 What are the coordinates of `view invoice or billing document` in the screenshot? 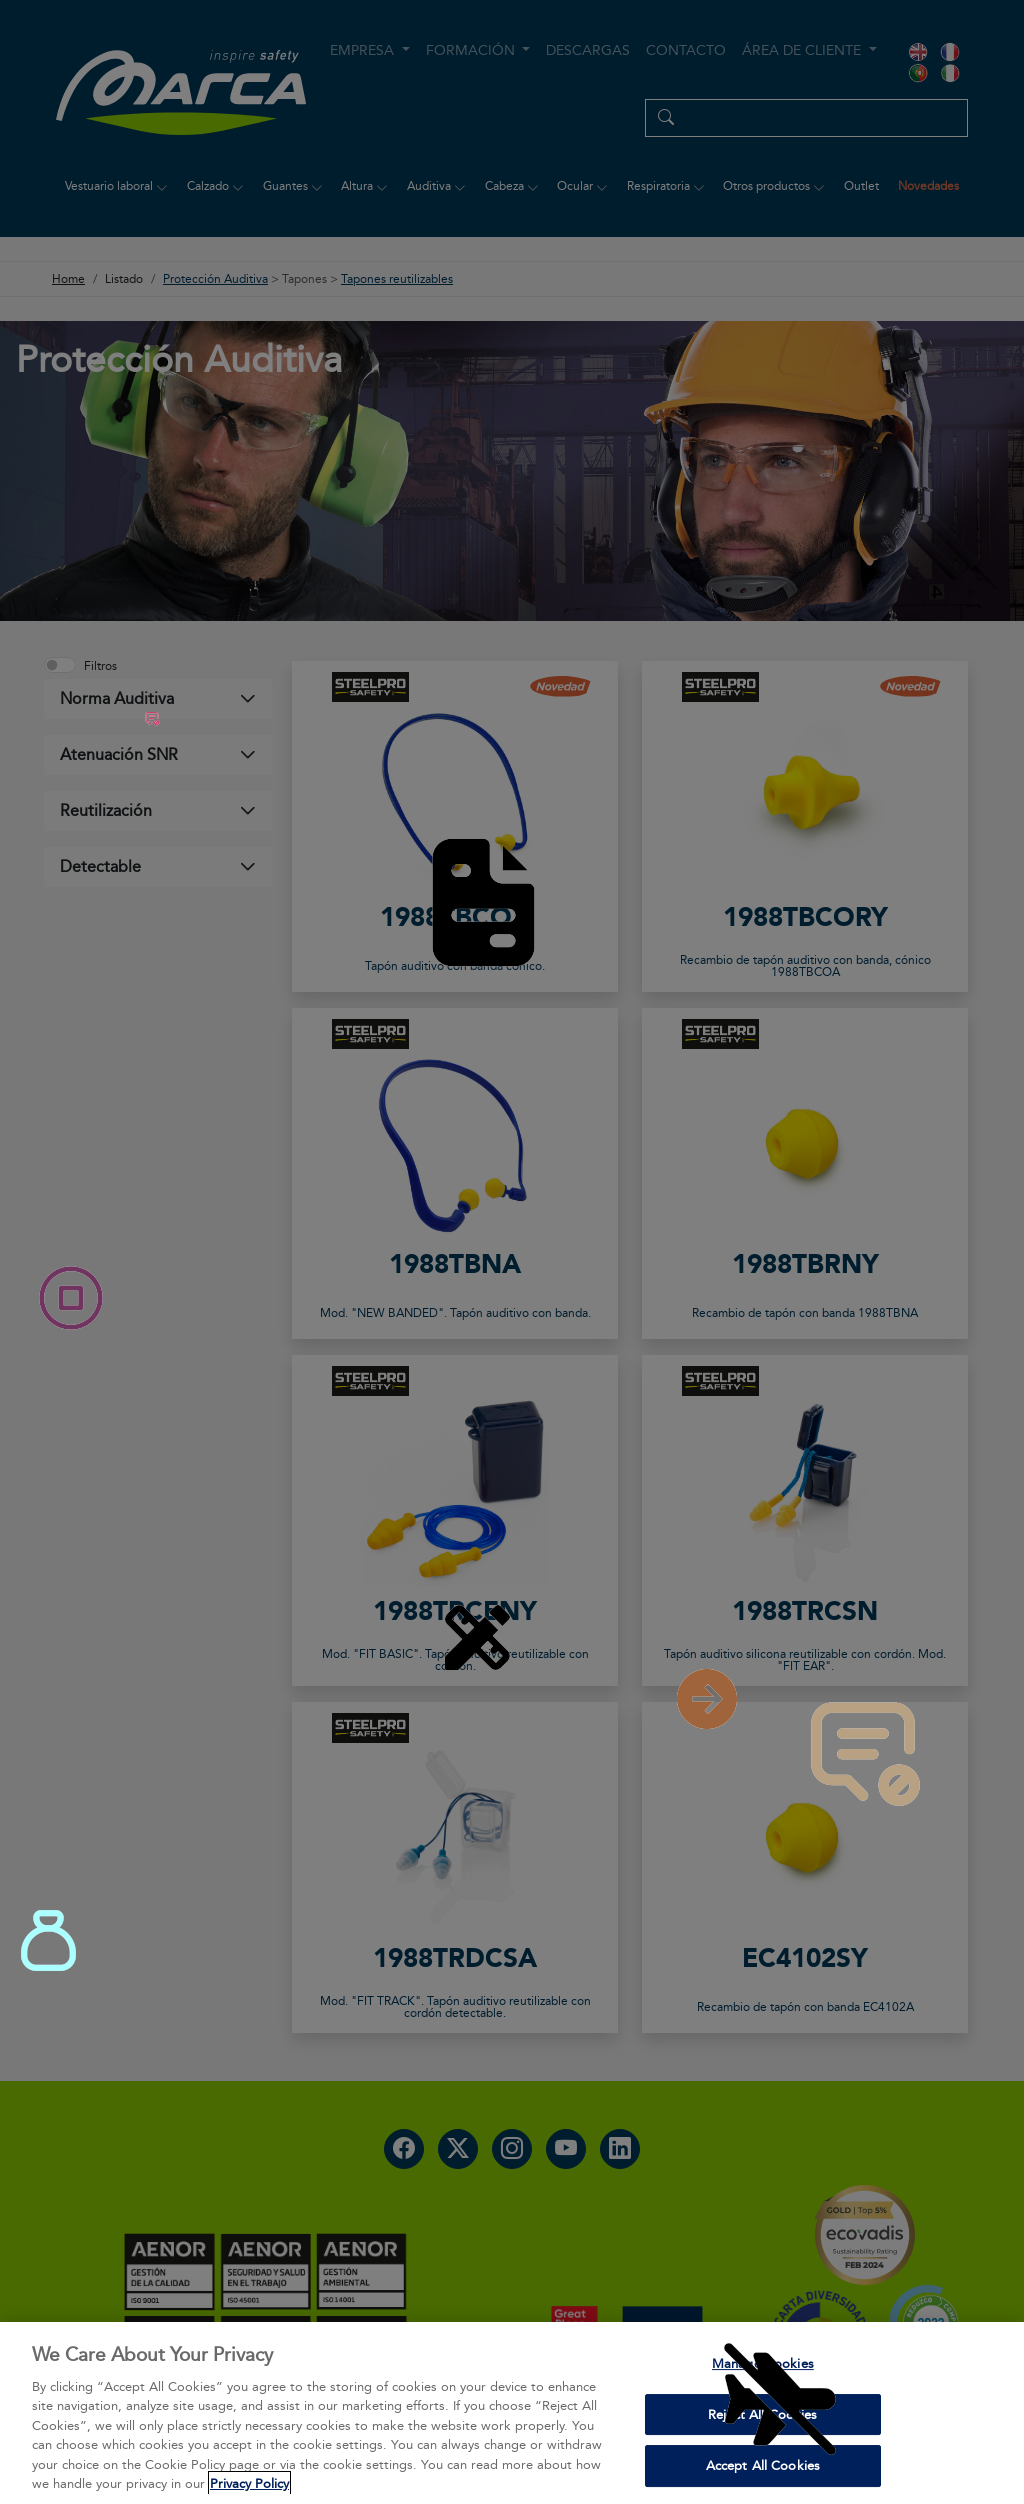 It's located at (483, 902).